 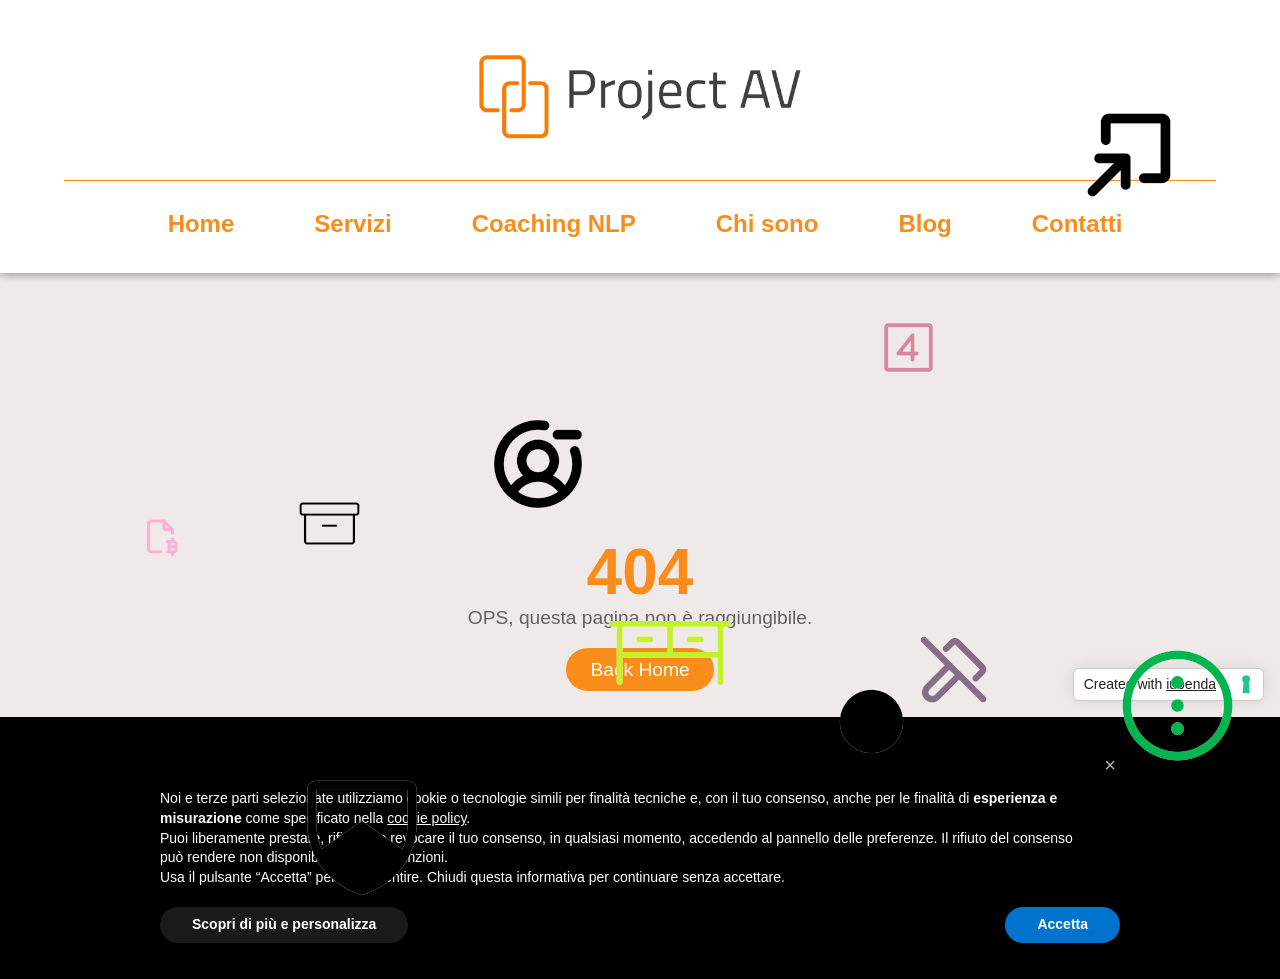 What do you see at coordinates (908, 347) in the screenshot?
I see `select or input the number four` at bounding box center [908, 347].